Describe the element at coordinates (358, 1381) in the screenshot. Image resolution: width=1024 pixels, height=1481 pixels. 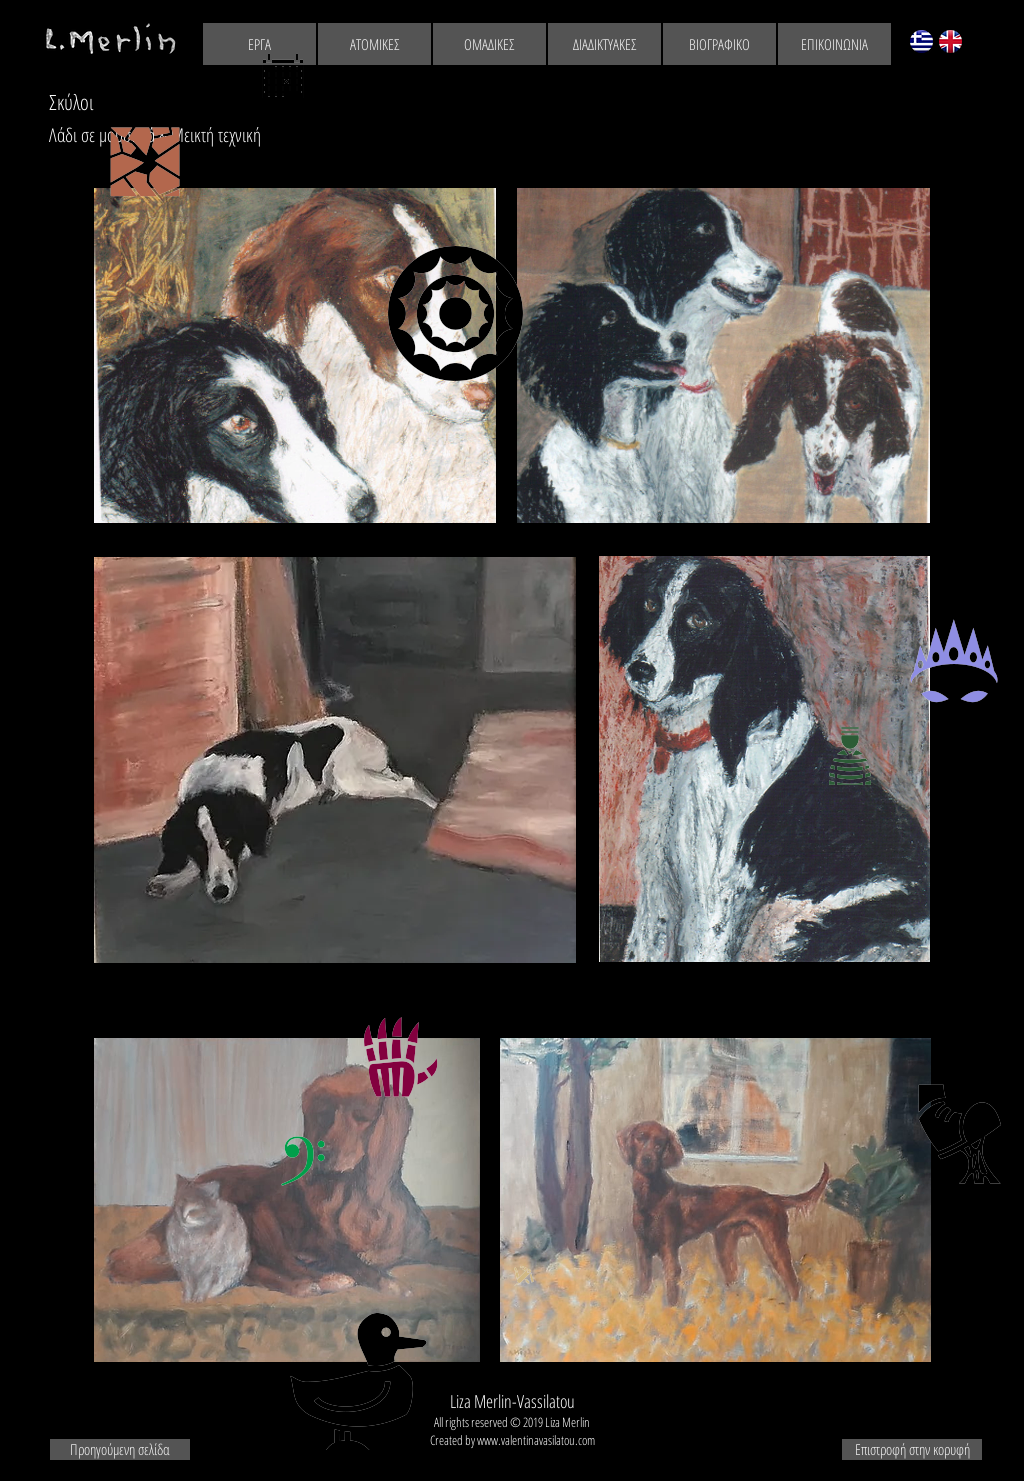
I see `decorative duck icon for game interface` at that location.